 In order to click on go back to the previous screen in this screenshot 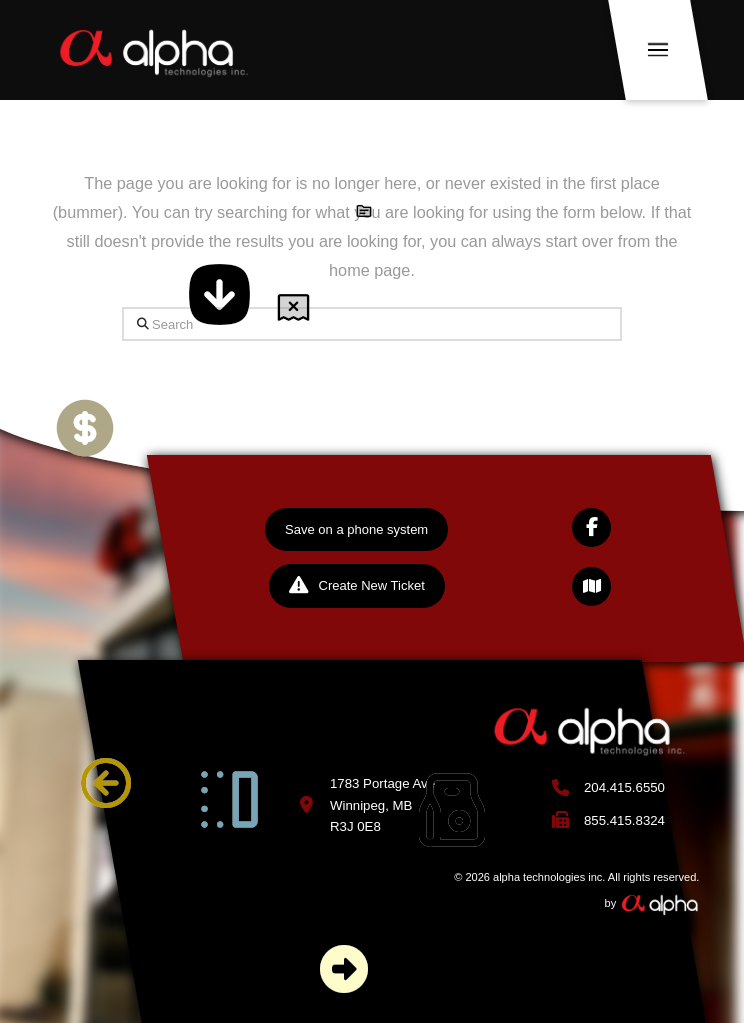, I will do `click(106, 783)`.